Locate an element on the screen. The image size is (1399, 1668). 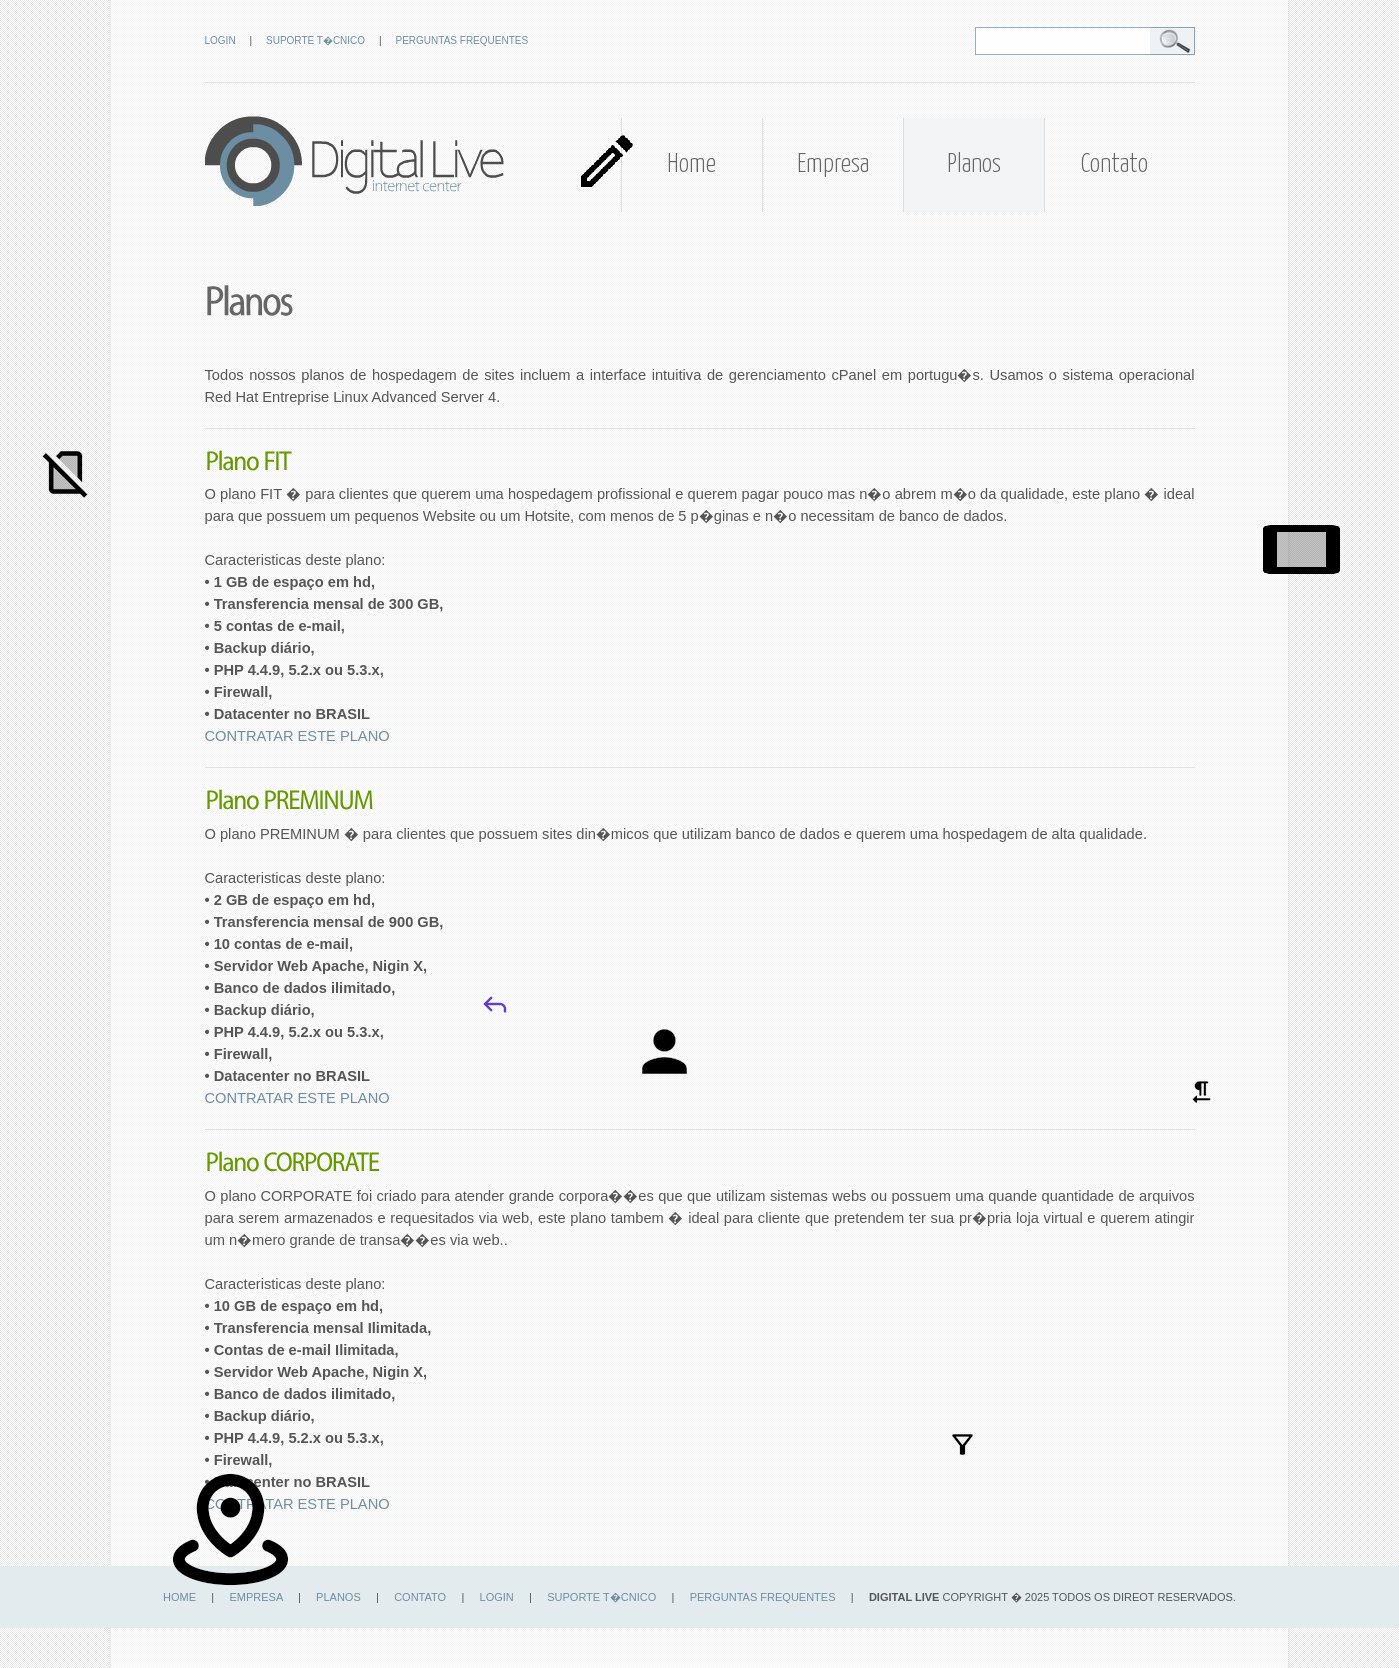
filter or sort content is located at coordinates (962, 1444).